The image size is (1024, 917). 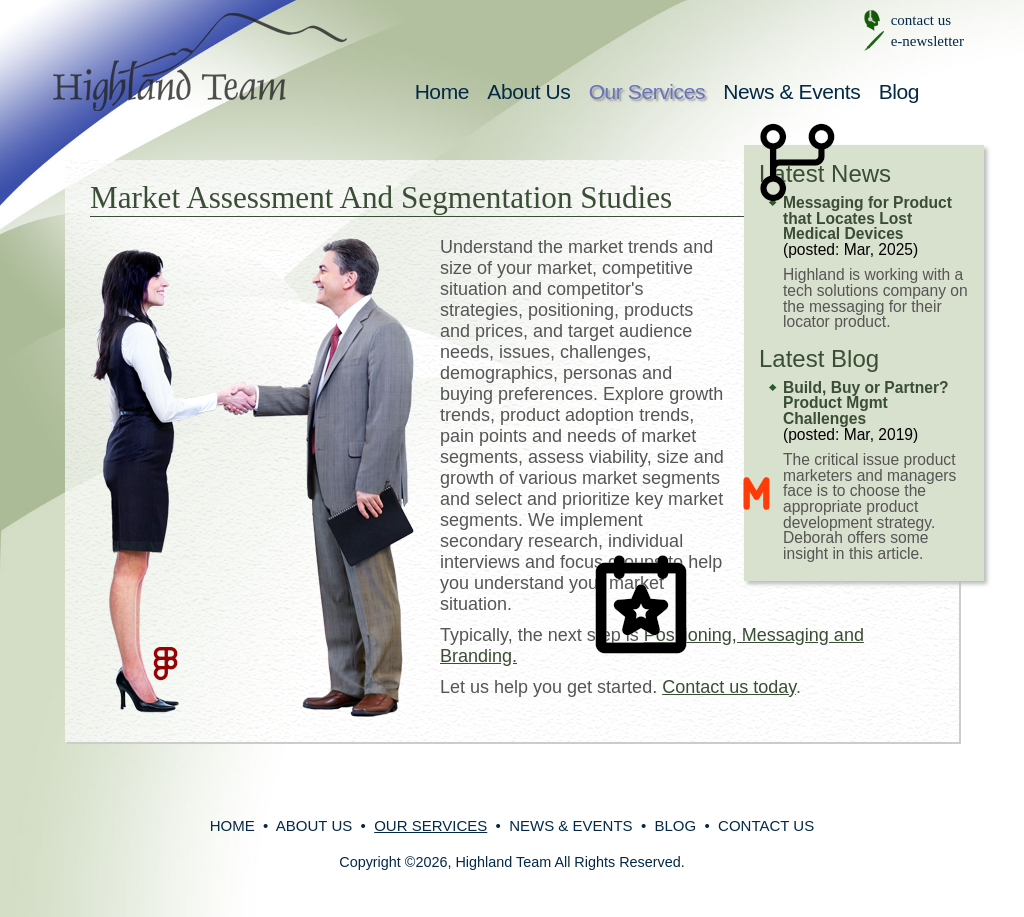 What do you see at coordinates (792, 162) in the screenshot?
I see `view repository branches` at bounding box center [792, 162].